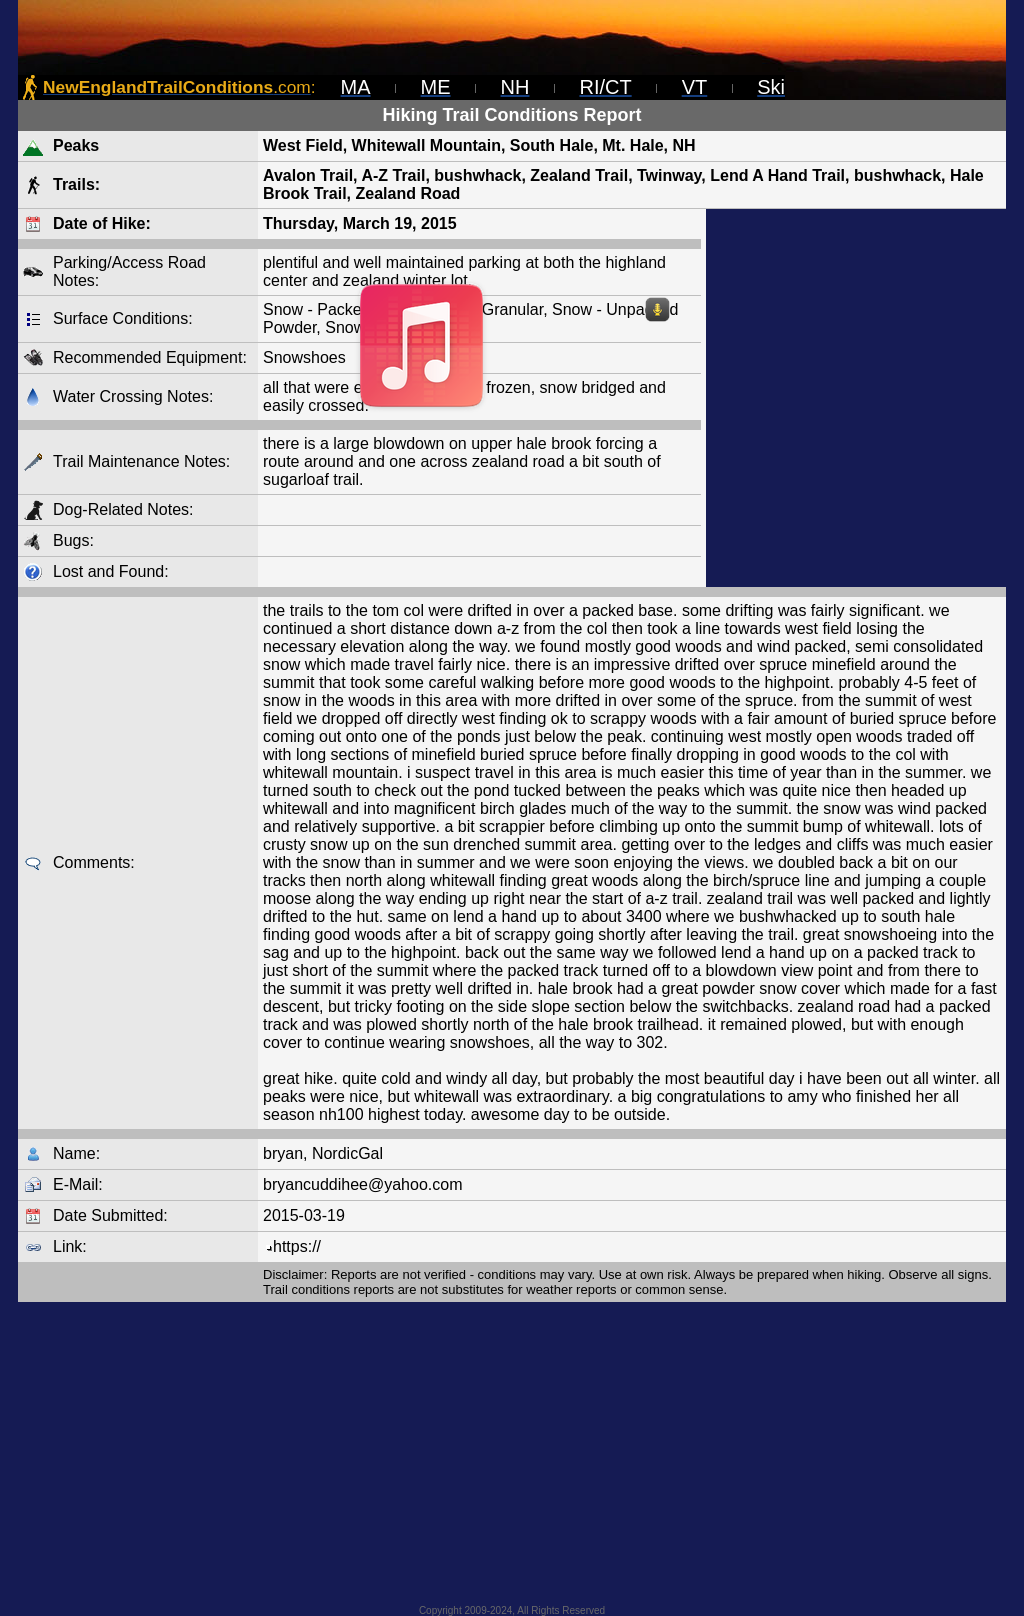  Describe the element at coordinates (657, 309) in the screenshot. I see `open amarok podcast app` at that location.